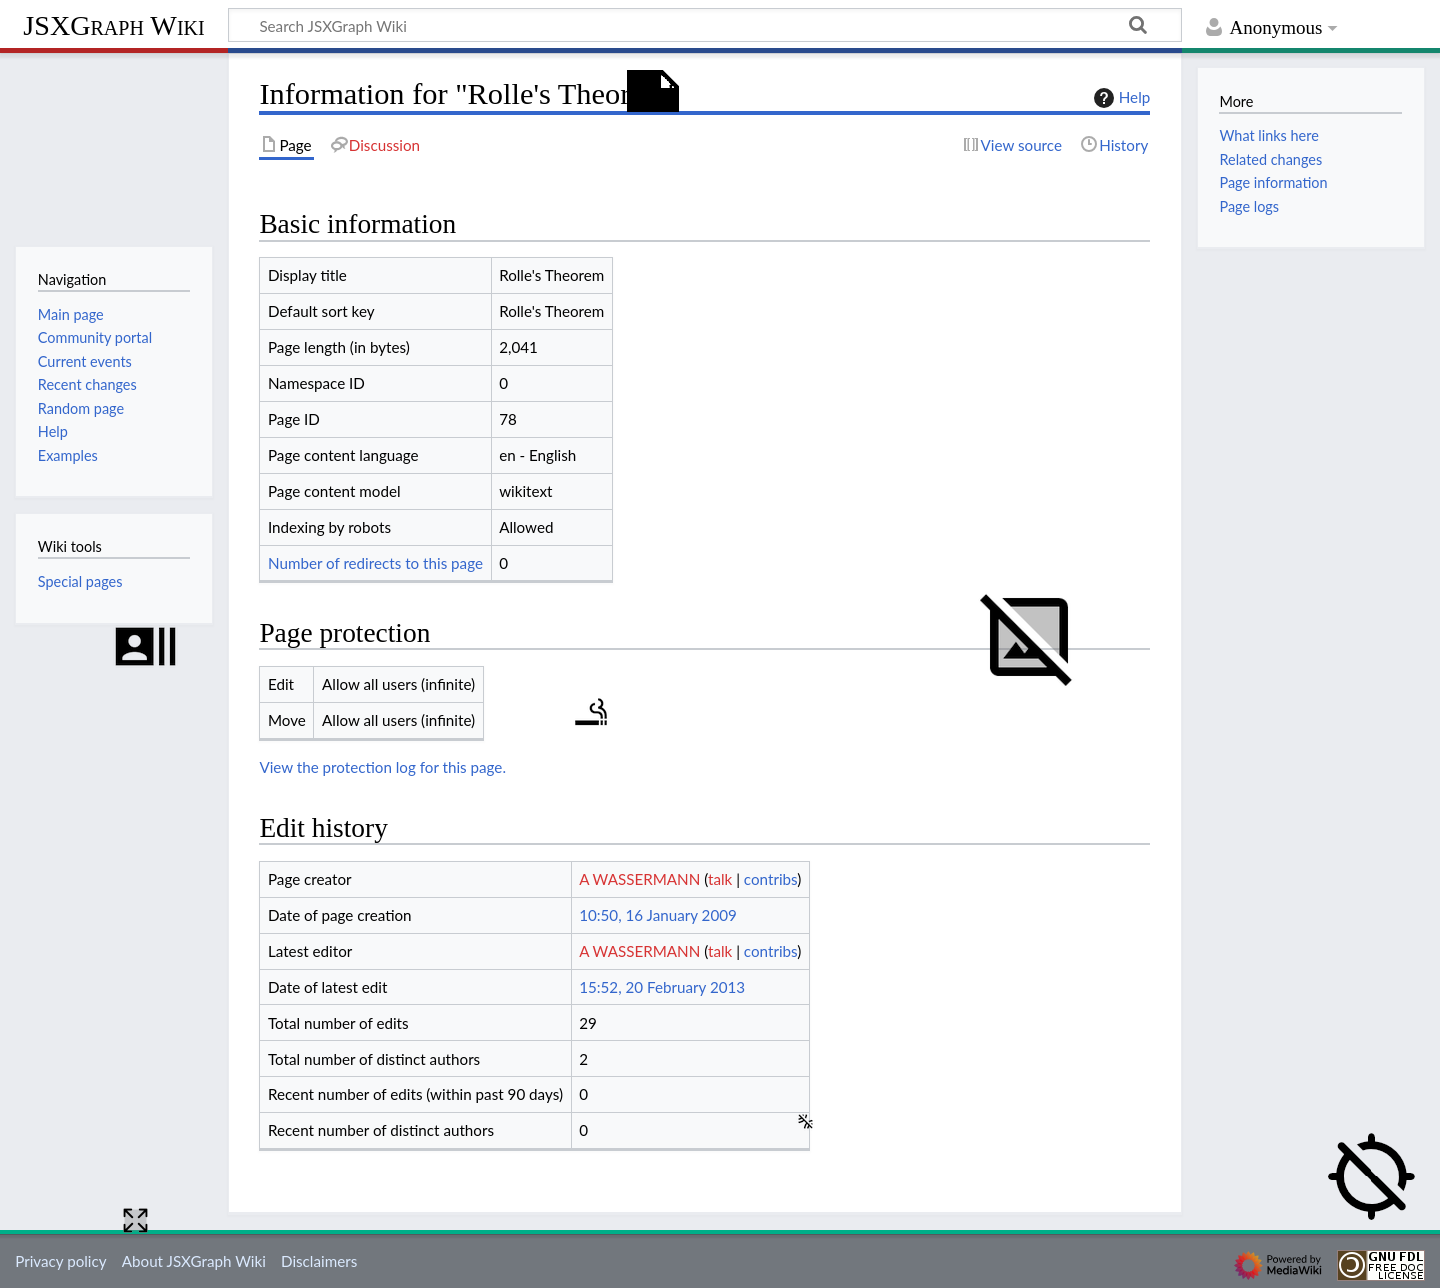 This screenshot has height=1288, width=1440. I want to click on create a new note, so click(653, 91).